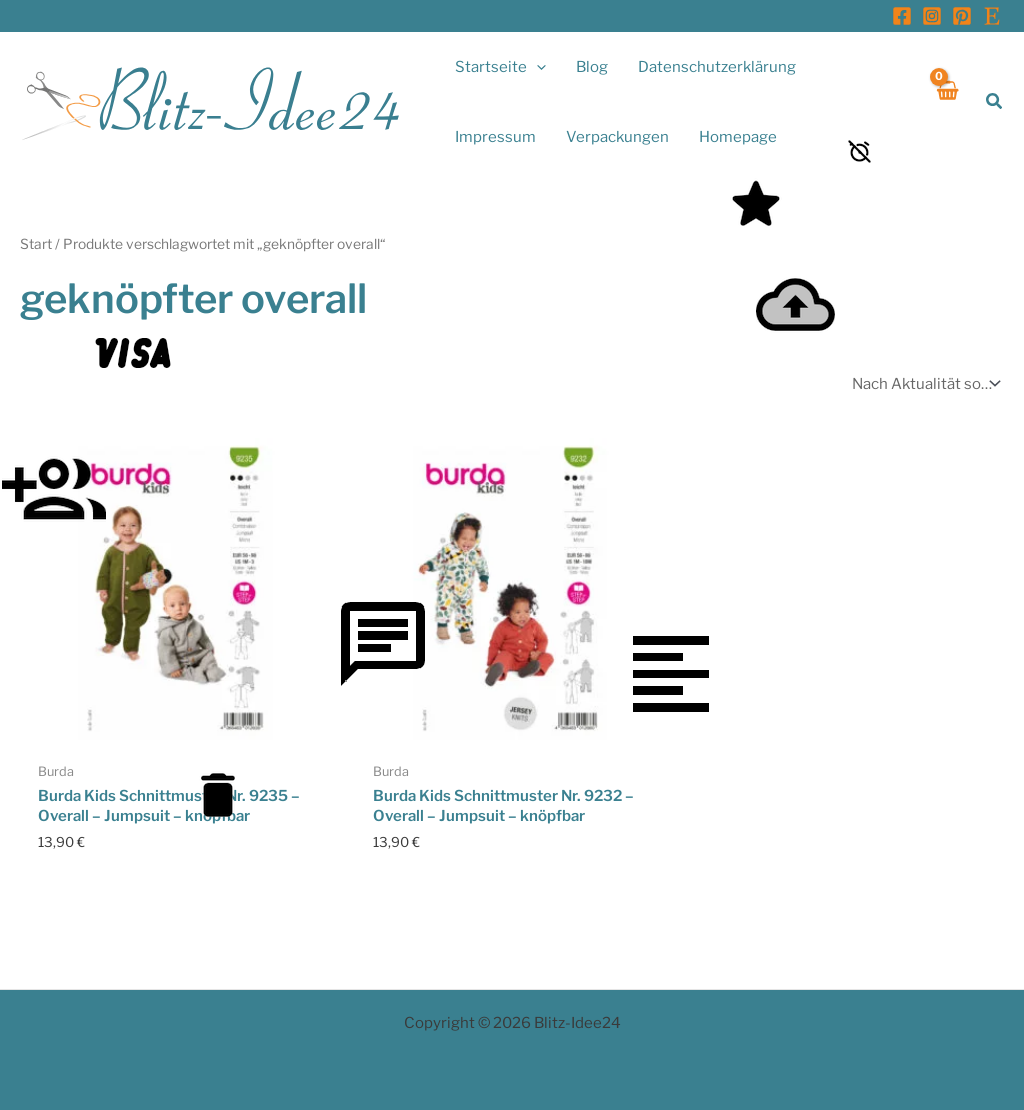 Image resolution: width=1024 pixels, height=1110 pixels. What do you see at coordinates (795, 304) in the screenshot?
I see `upload files to cloud storage` at bounding box center [795, 304].